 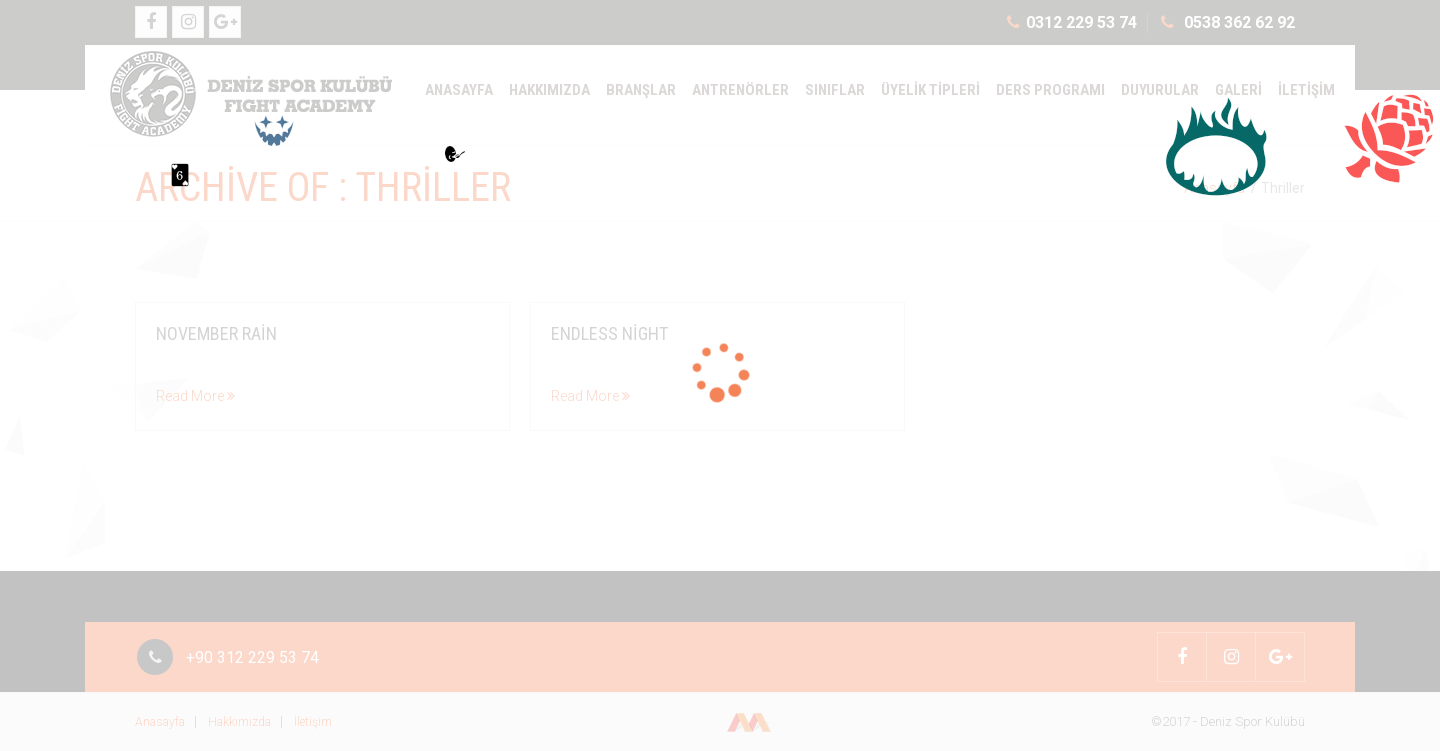 What do you see at coordinates (455, 154) in the screenshot?
I see `indicates eating or mealtime activity` at bounding box center [455, 154].